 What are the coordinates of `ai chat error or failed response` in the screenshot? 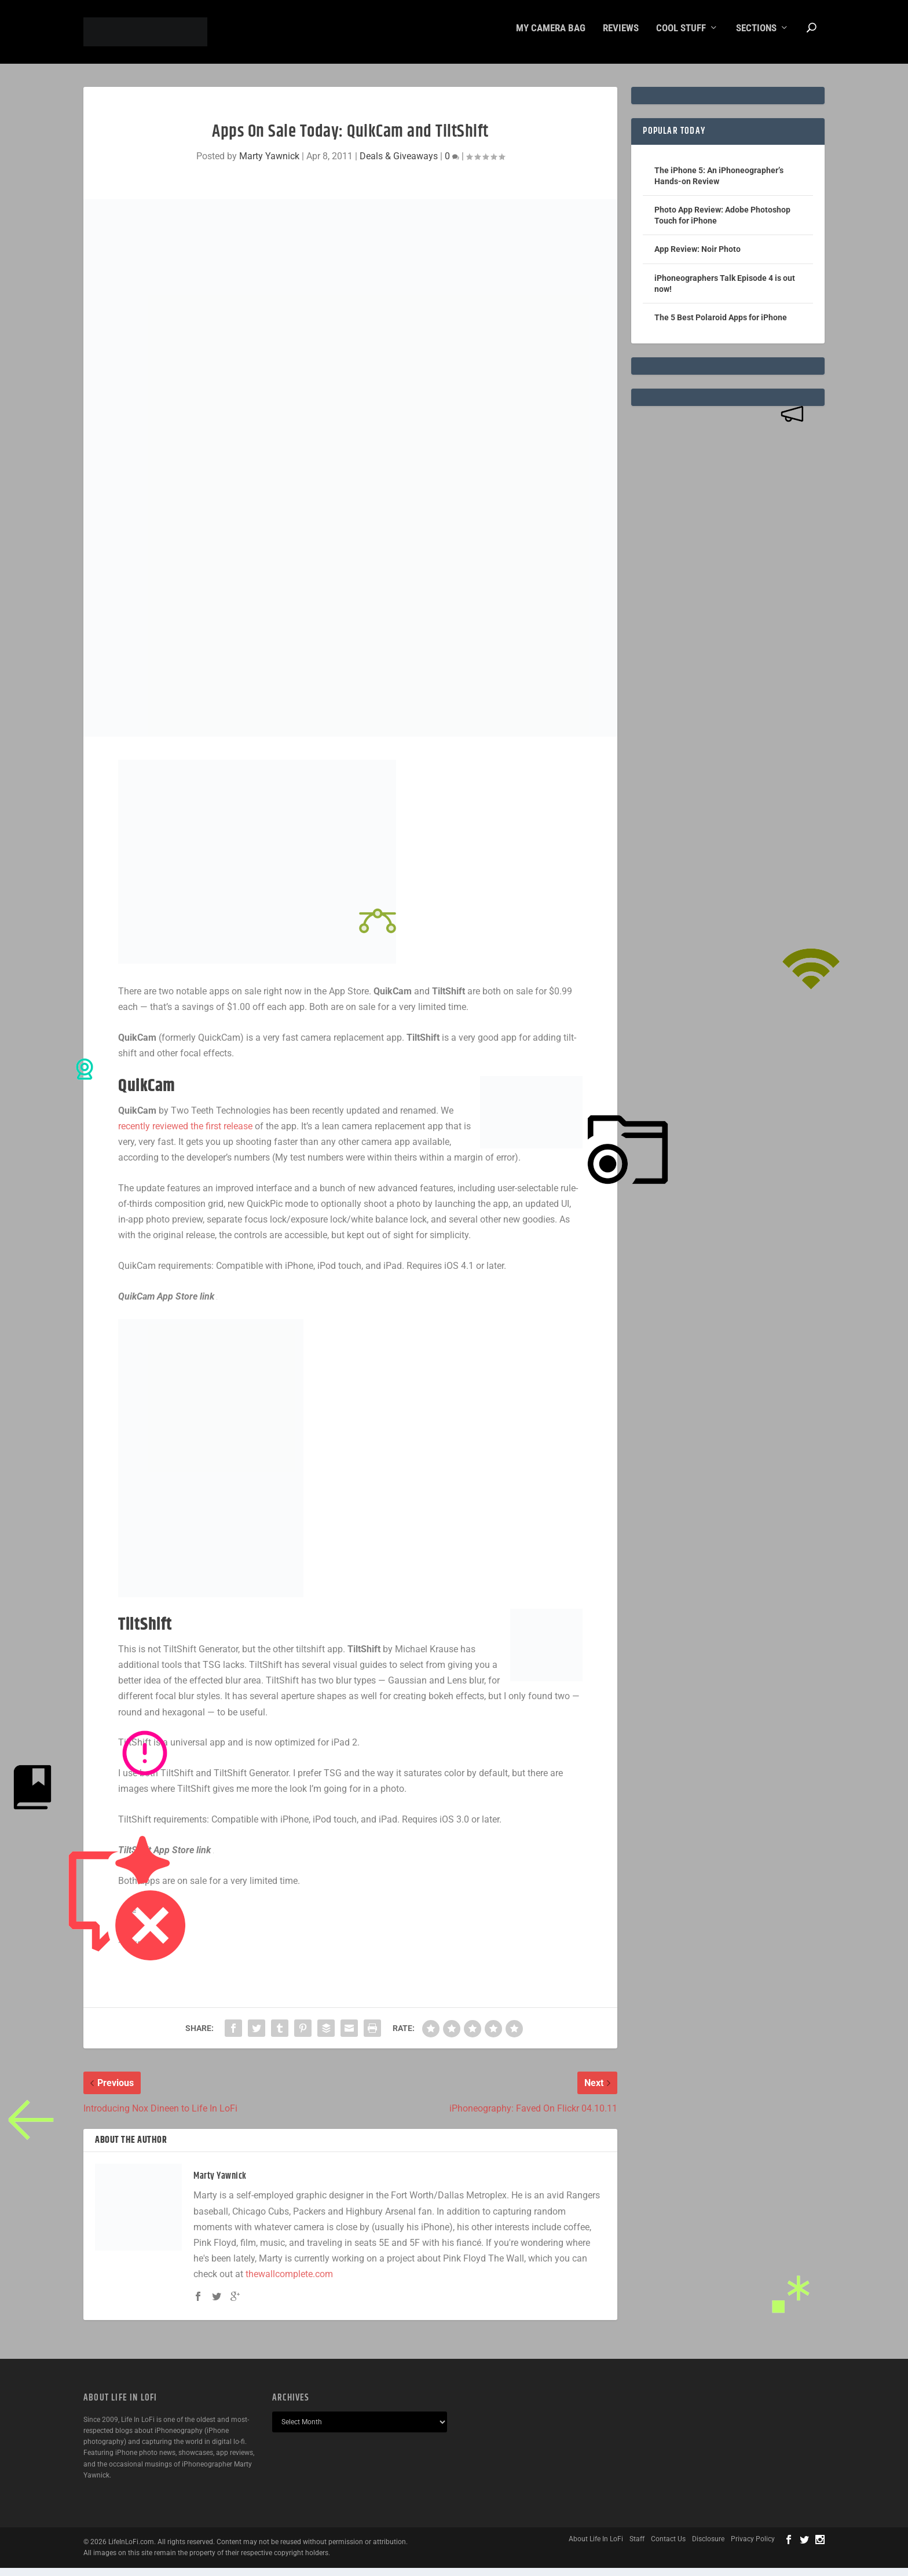 It's located at (123, 1898).